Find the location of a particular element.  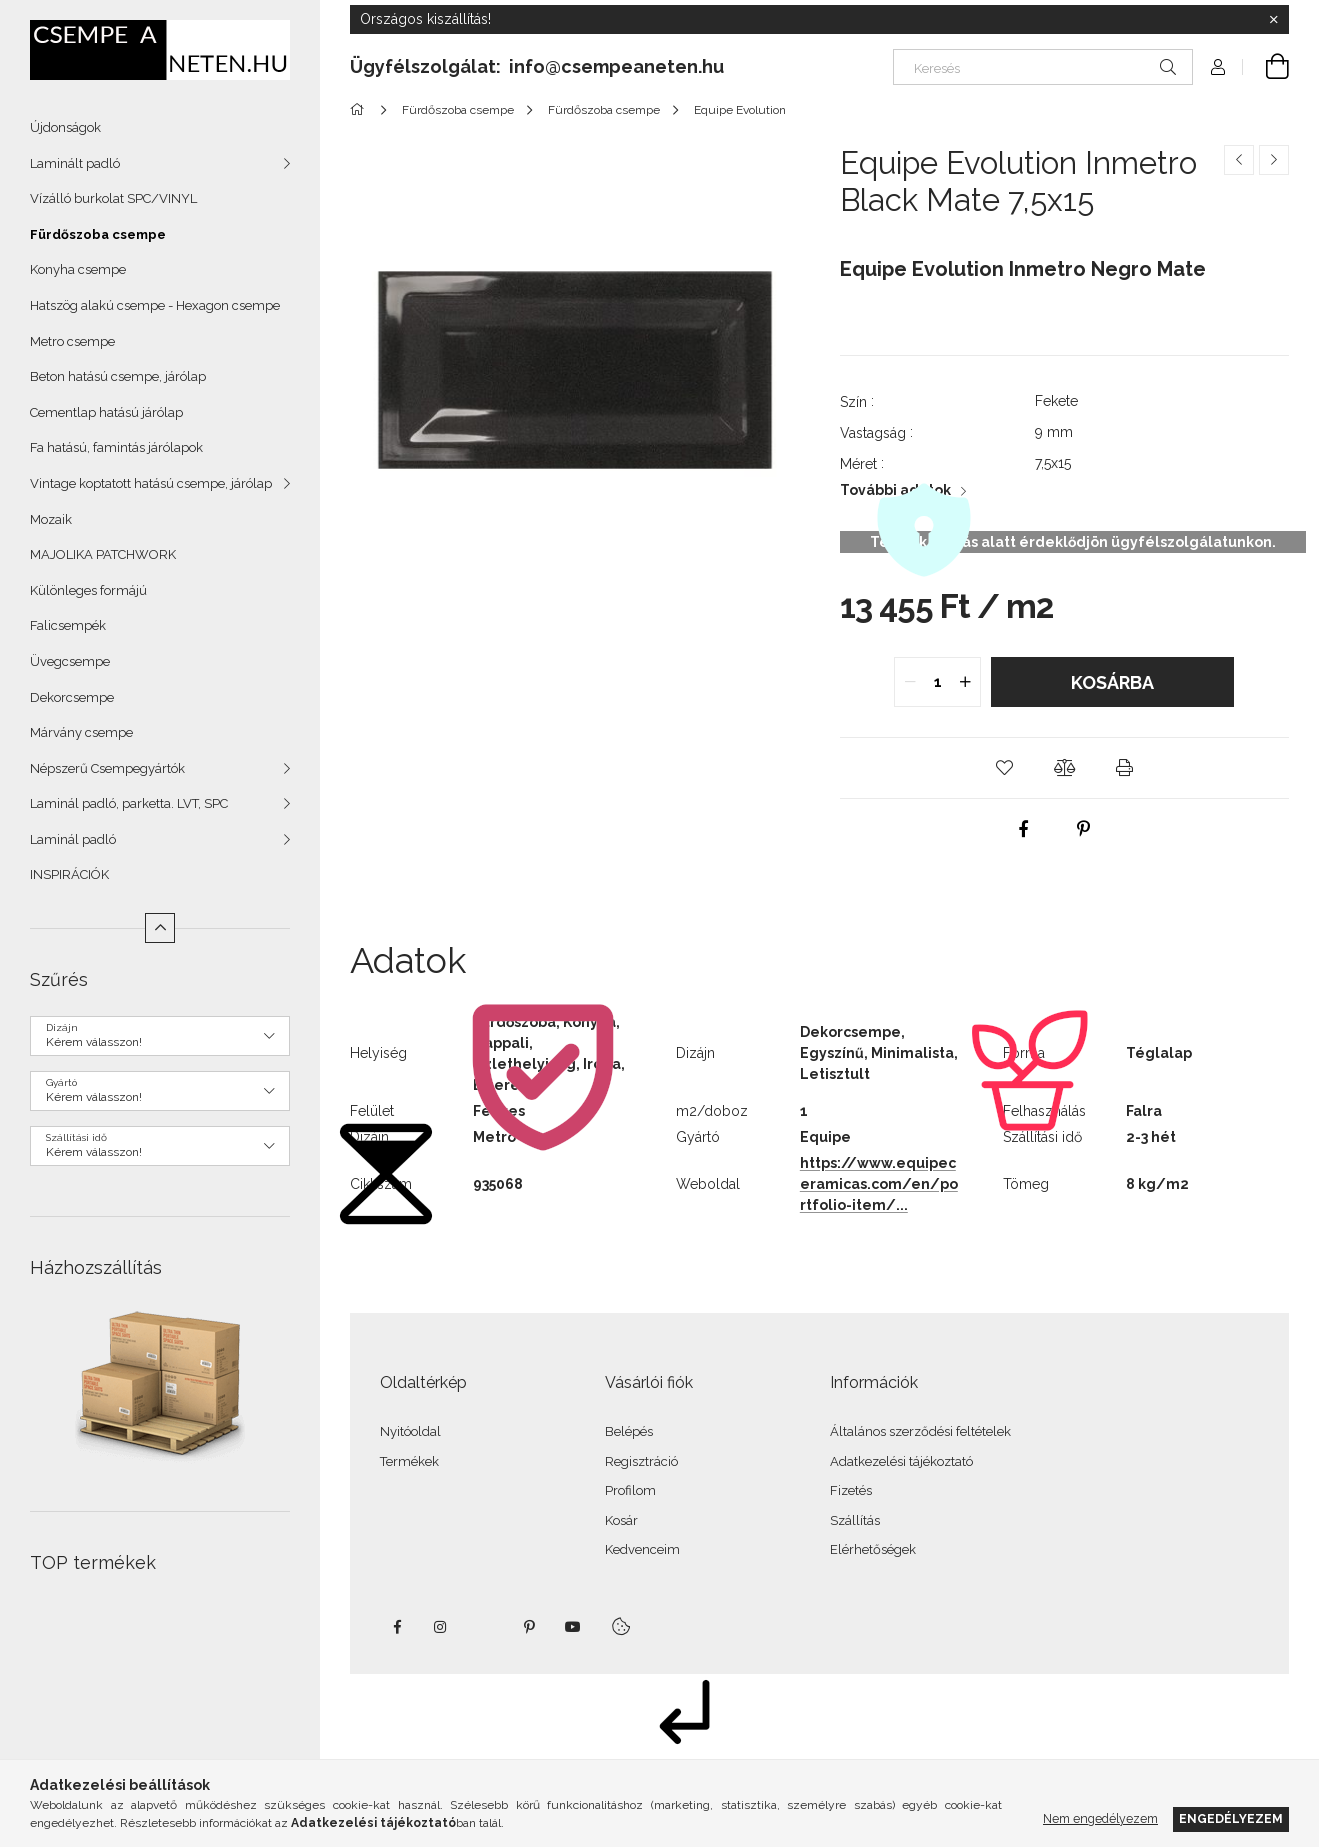

indicates verified security or protection status is located at coordinates (543, 1069).